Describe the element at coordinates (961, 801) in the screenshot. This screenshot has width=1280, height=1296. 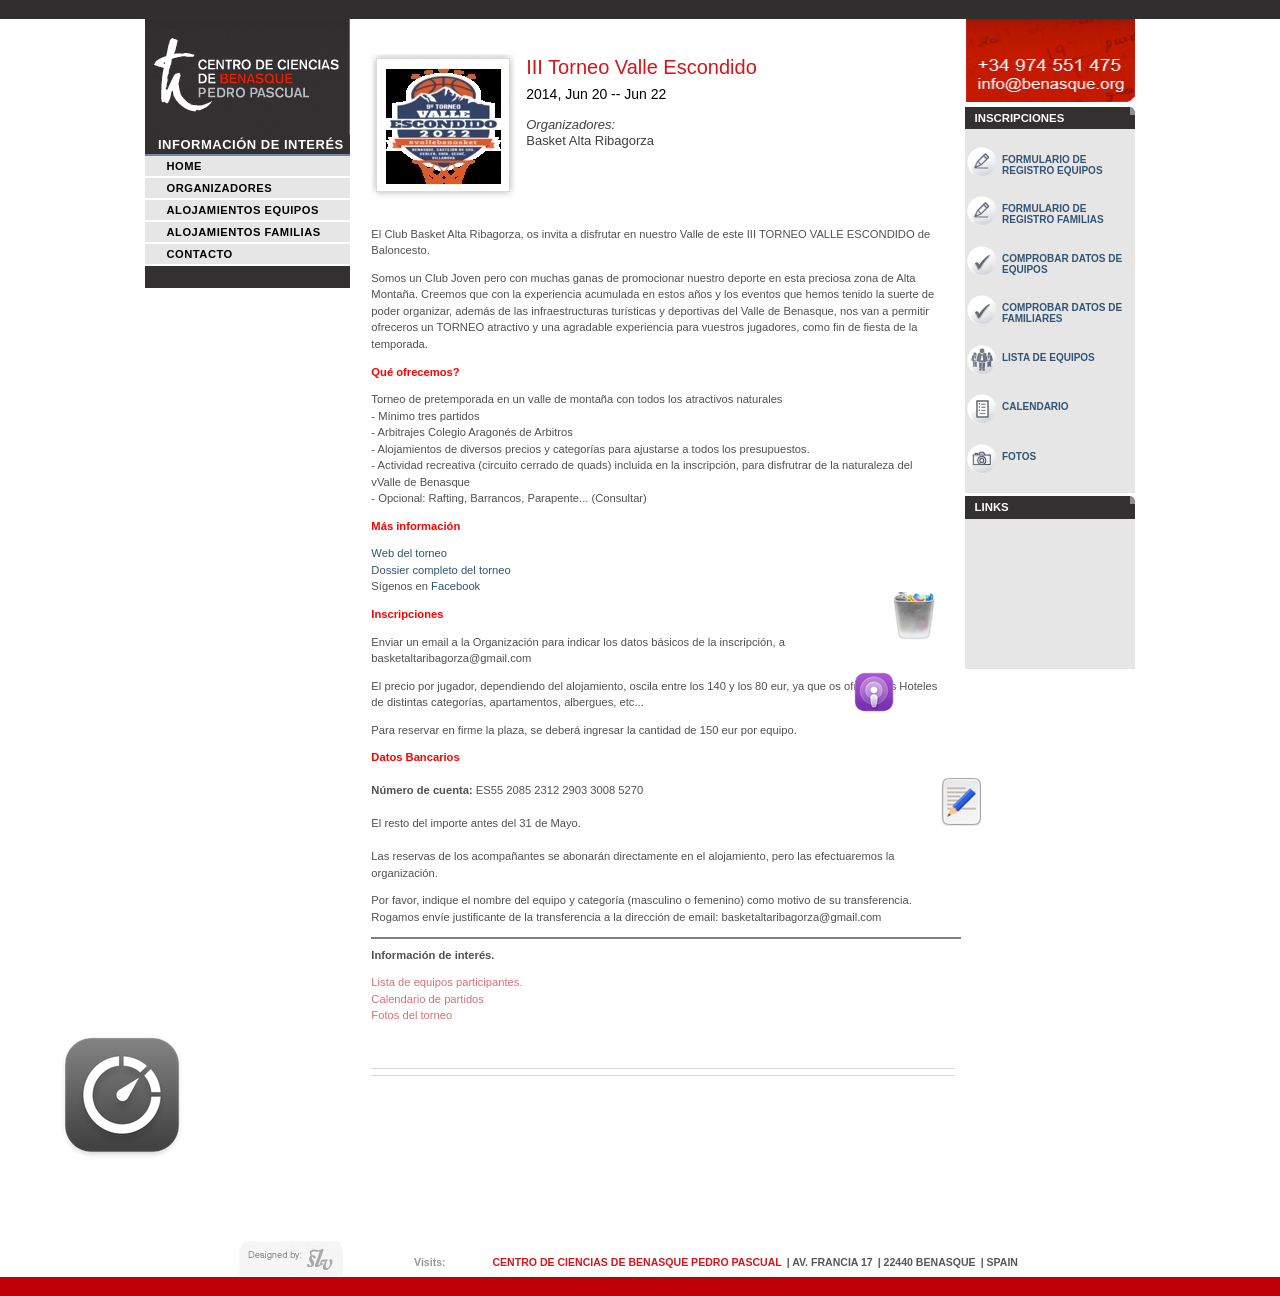
I see `open the software learning center` at that location.